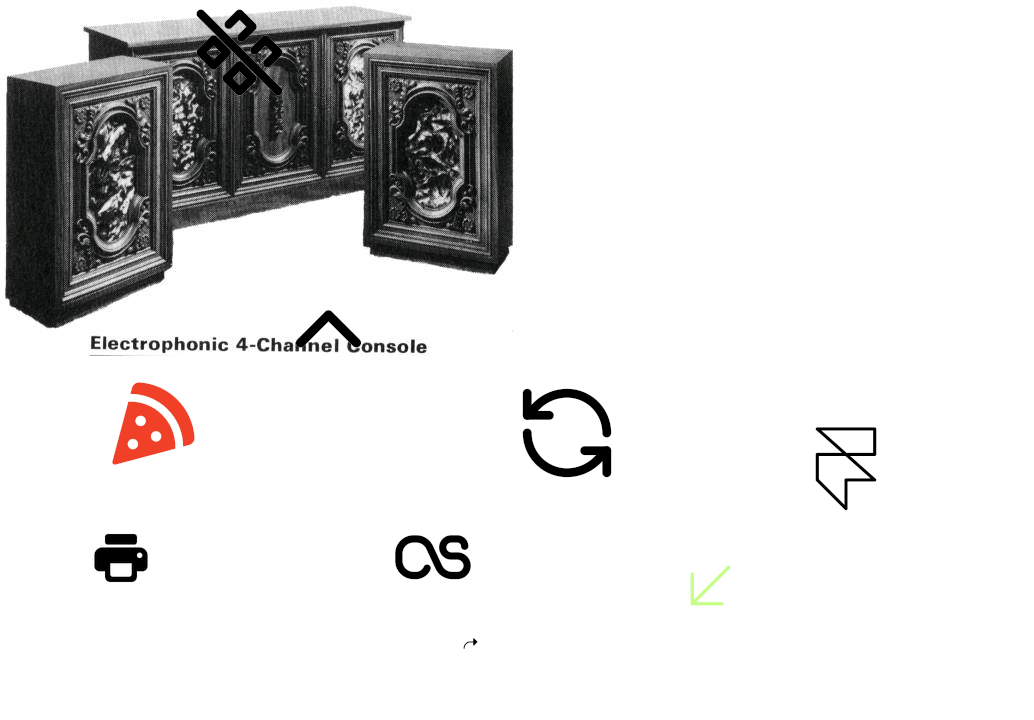  What do you see at coordinates (846, 464) in the screenshot?
I see `open framer app` at bounding box center [846, 464].